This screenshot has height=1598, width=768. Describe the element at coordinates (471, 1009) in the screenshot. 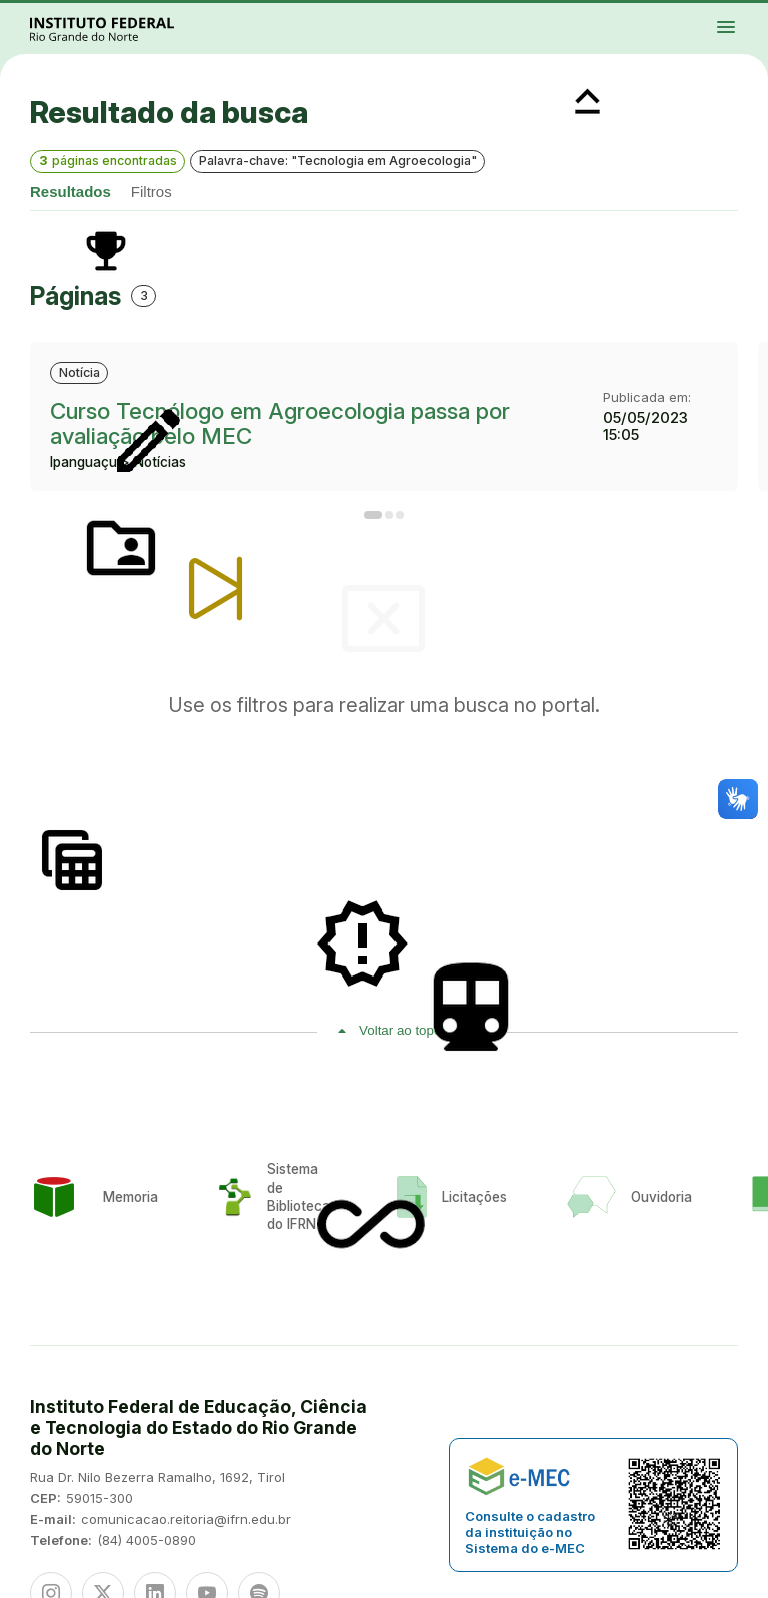

I see `get subway or metro directions` at that location.